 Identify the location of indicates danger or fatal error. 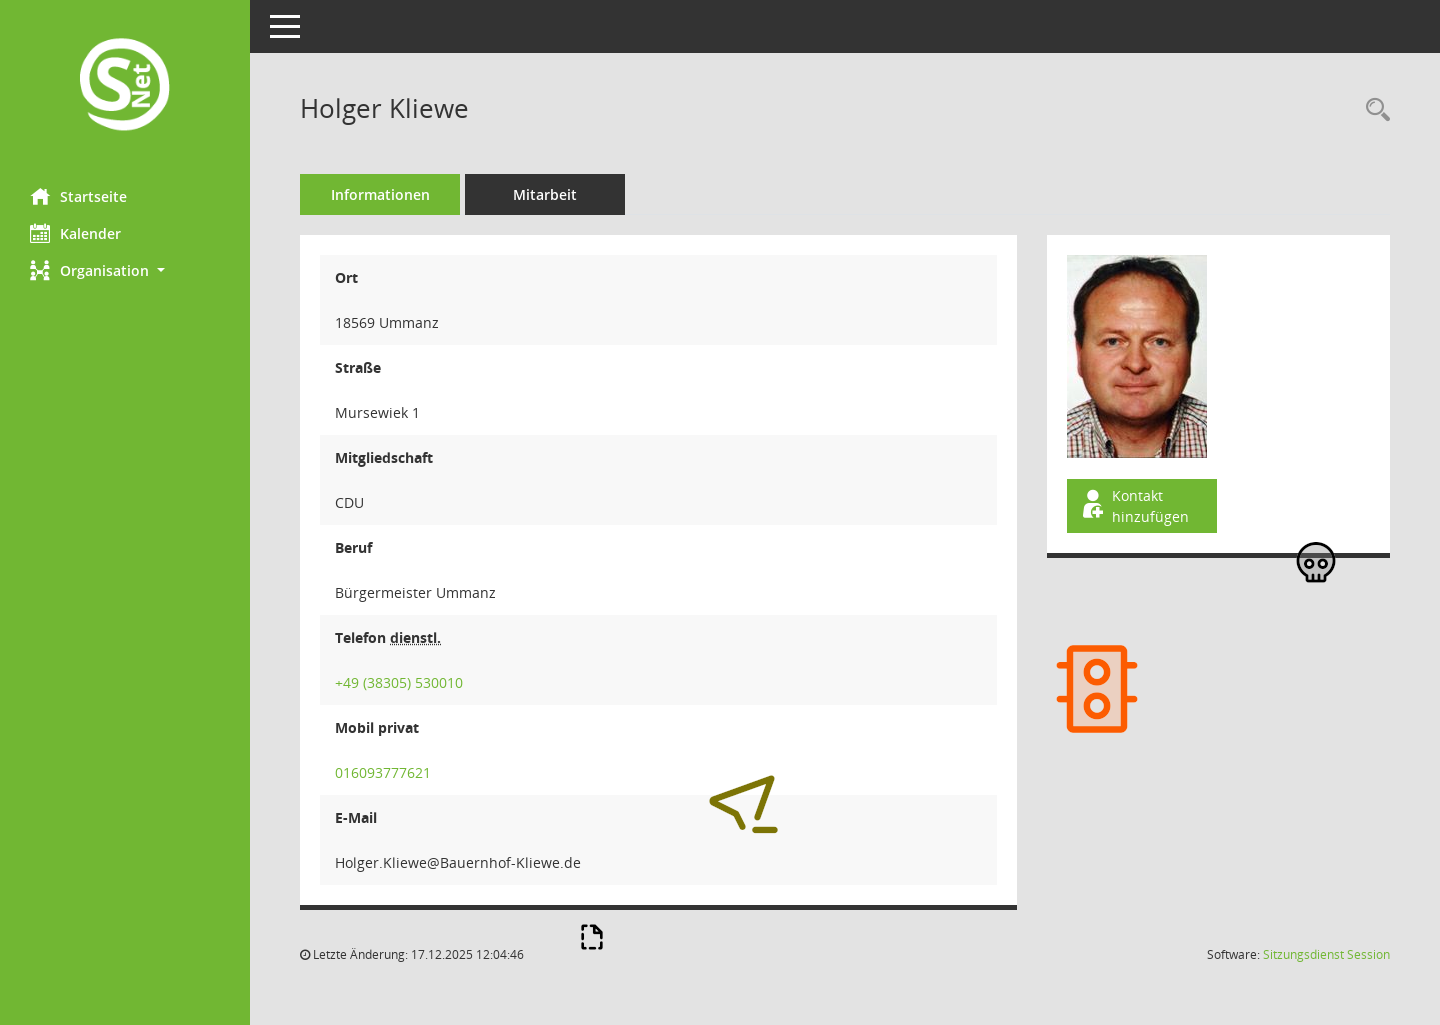
(1316, 563).